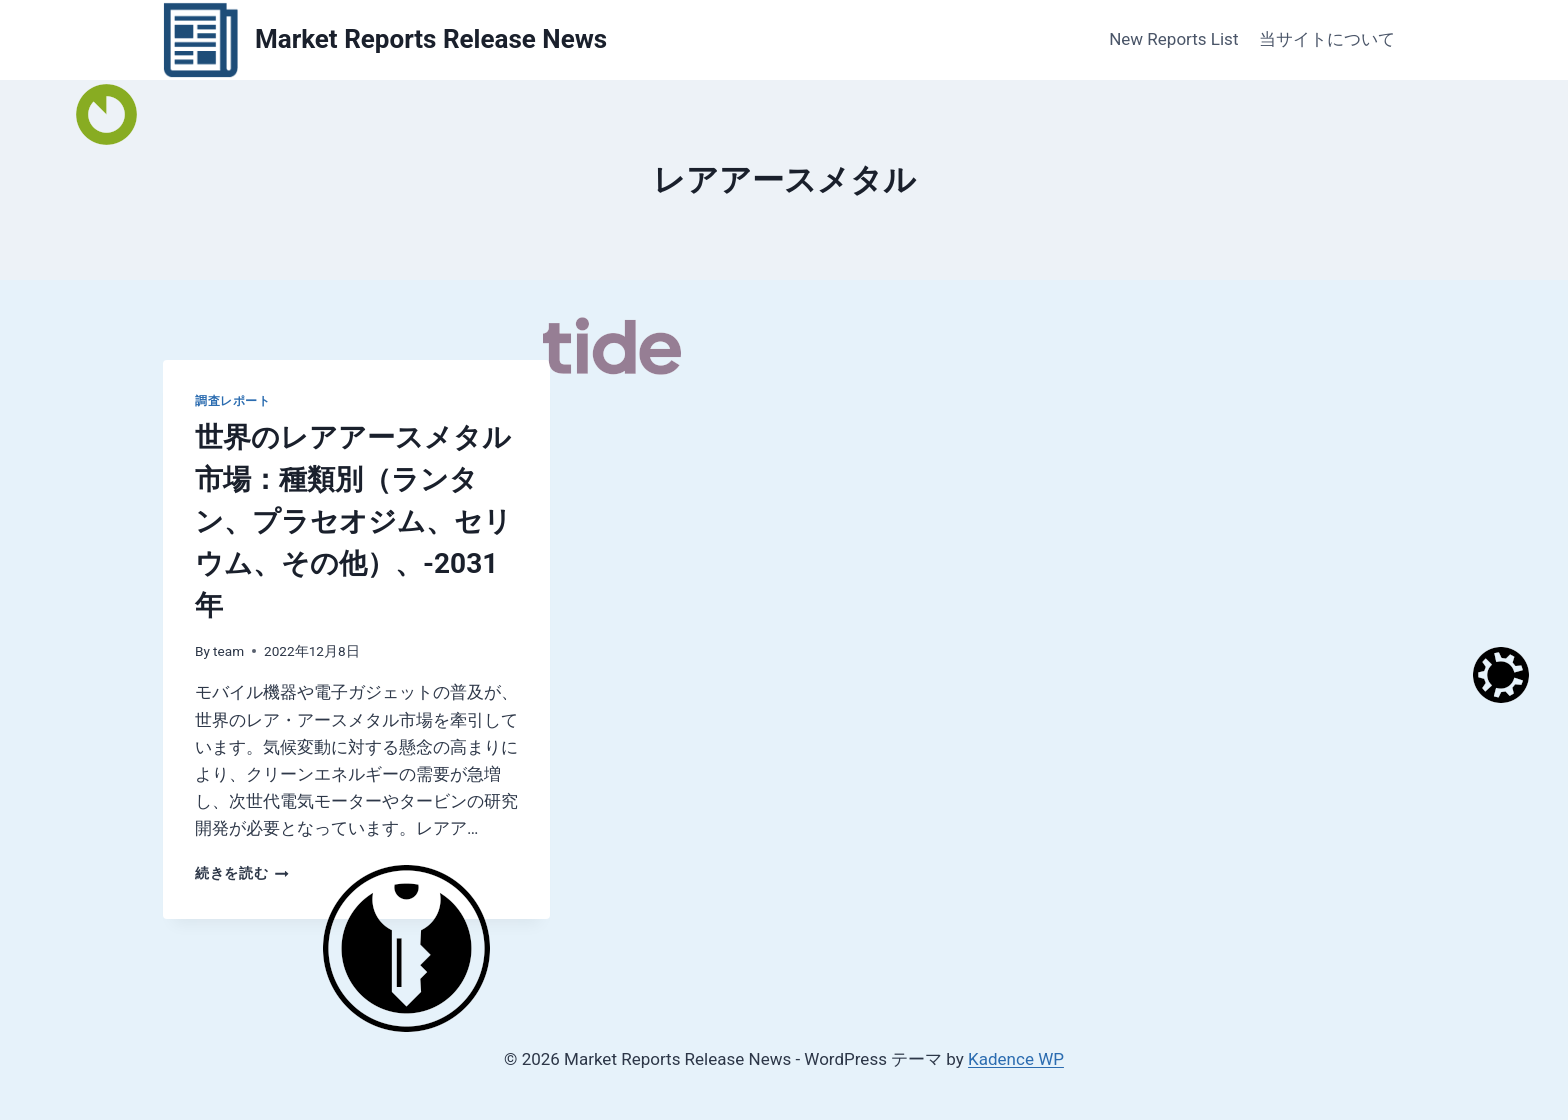 This screenshot has width=1568, height=1120. What do you see at coordinates (406, 948) in the screenshot?
I see `open keepassxc password manager` at bounding box center [406, 948].